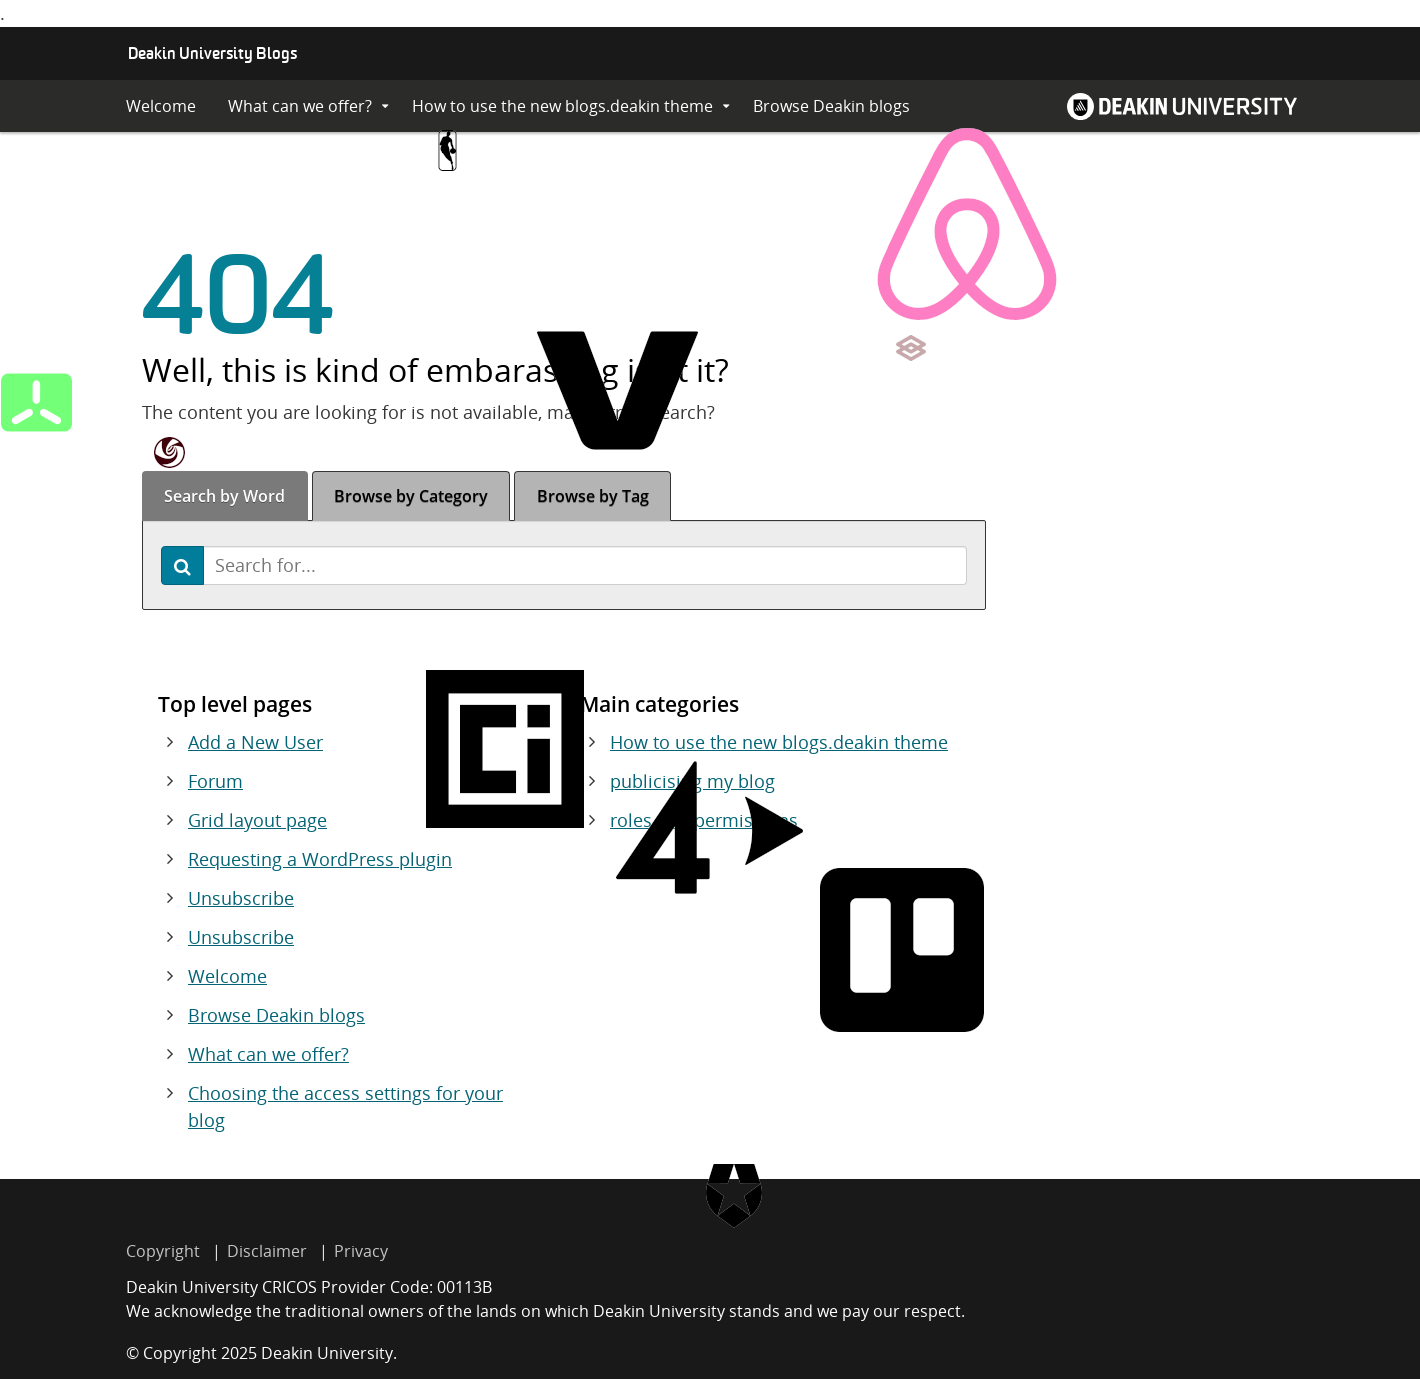 The image size is (1420, 1379). What do you see at coordinates (911, 348) in the screenshot?
I see `gradio logo - open source machine learning interface framework` at bounding box center [911, 348].